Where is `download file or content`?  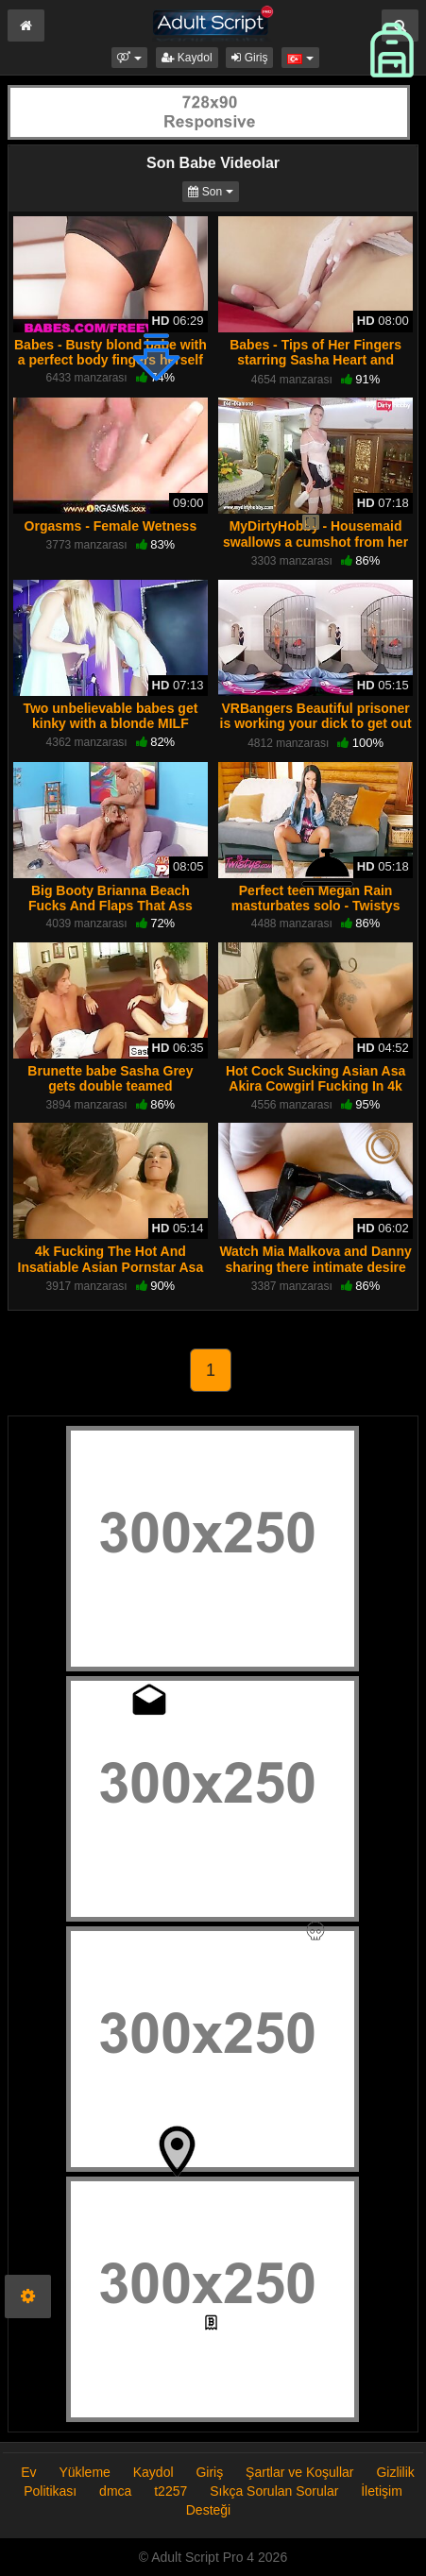
download file or content is located at coordinates (156, 355).